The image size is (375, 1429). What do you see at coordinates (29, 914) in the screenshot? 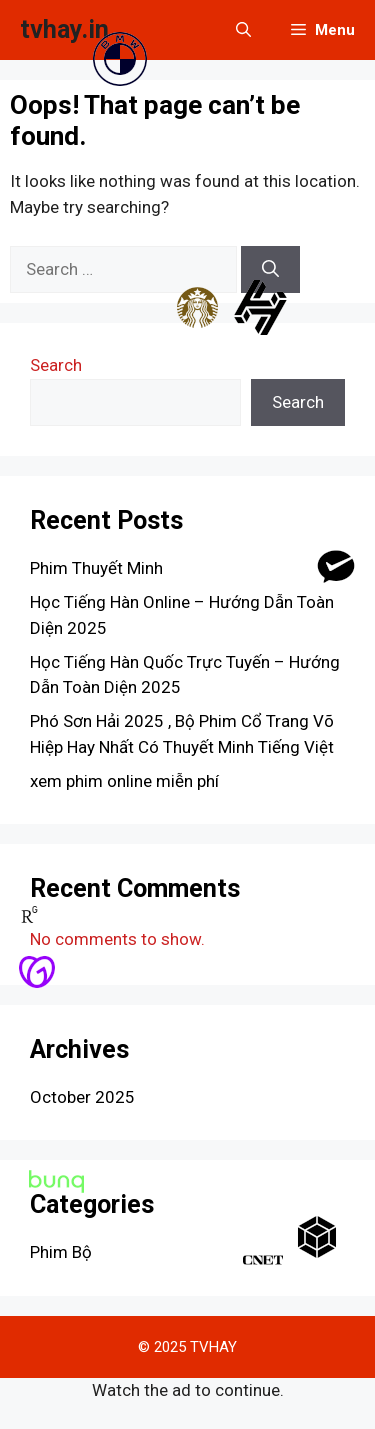
I see `visit ResearchGate profile or website` at bounding box center [29, 914].